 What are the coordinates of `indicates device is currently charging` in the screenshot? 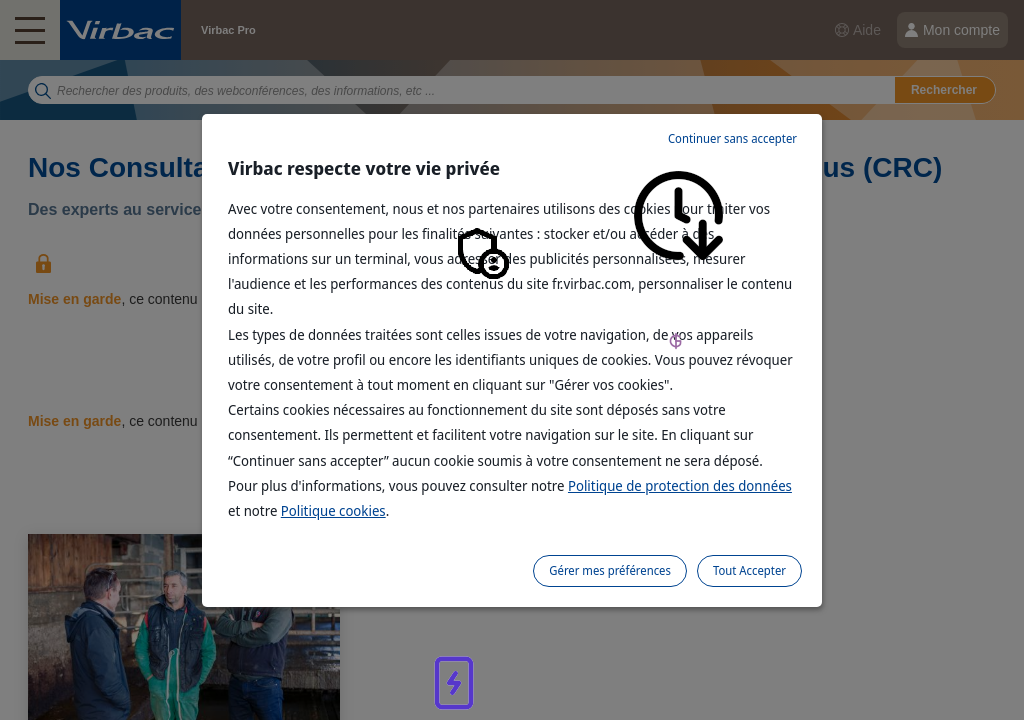 It's located at (454, 683).